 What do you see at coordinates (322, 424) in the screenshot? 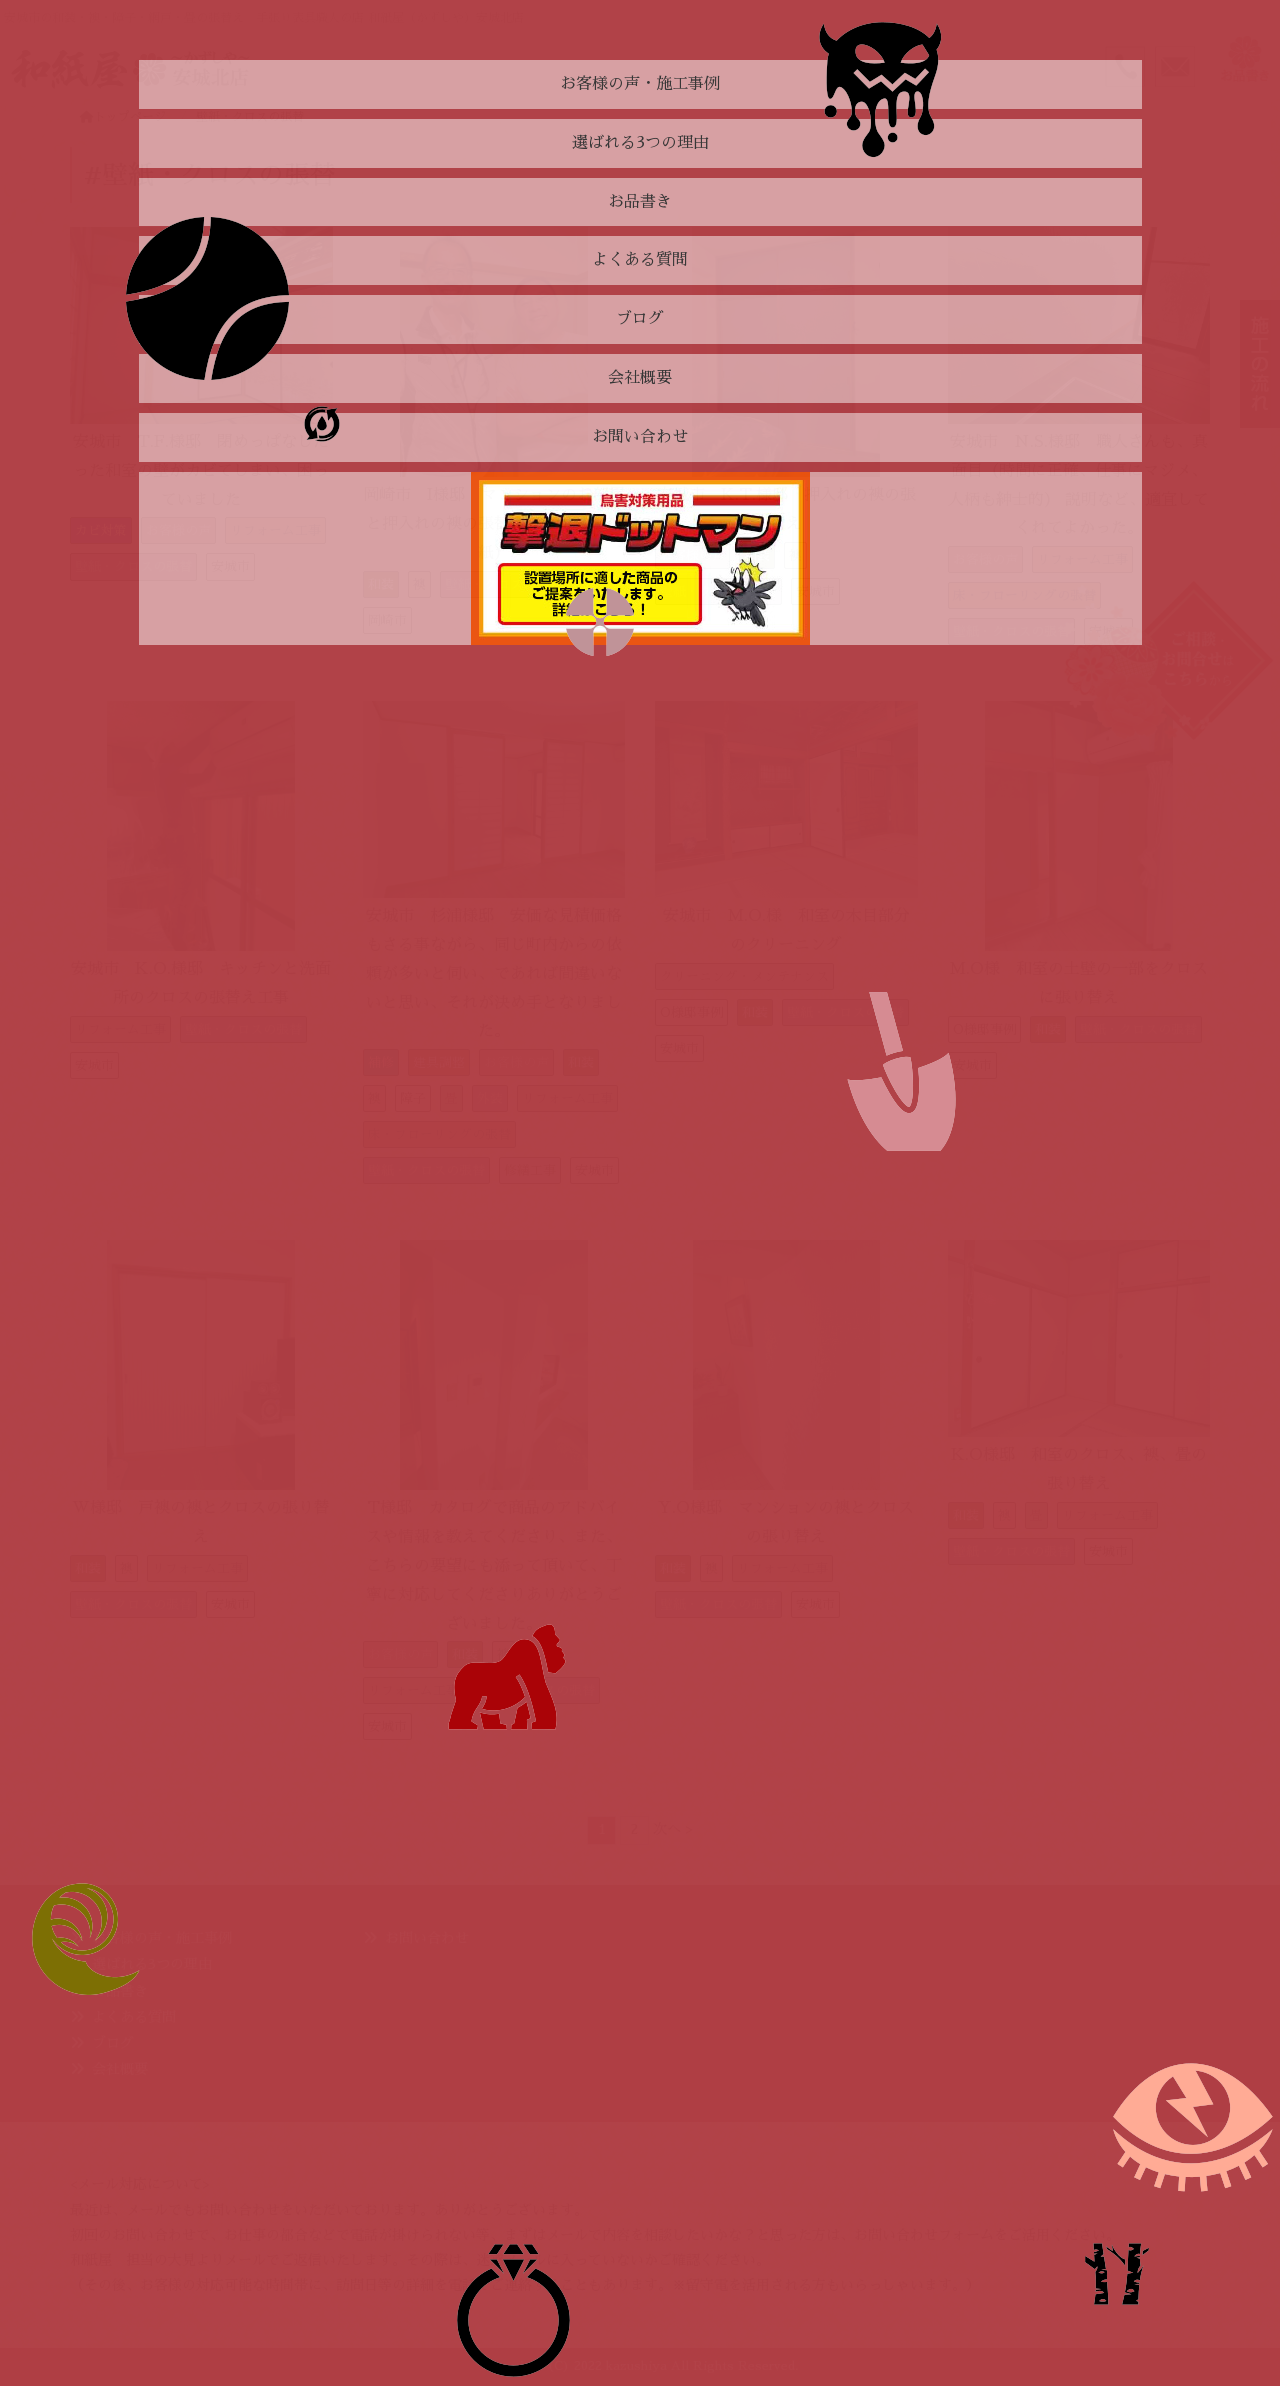
I see `water recycling or purification system status` at bounding box center [322, 424].